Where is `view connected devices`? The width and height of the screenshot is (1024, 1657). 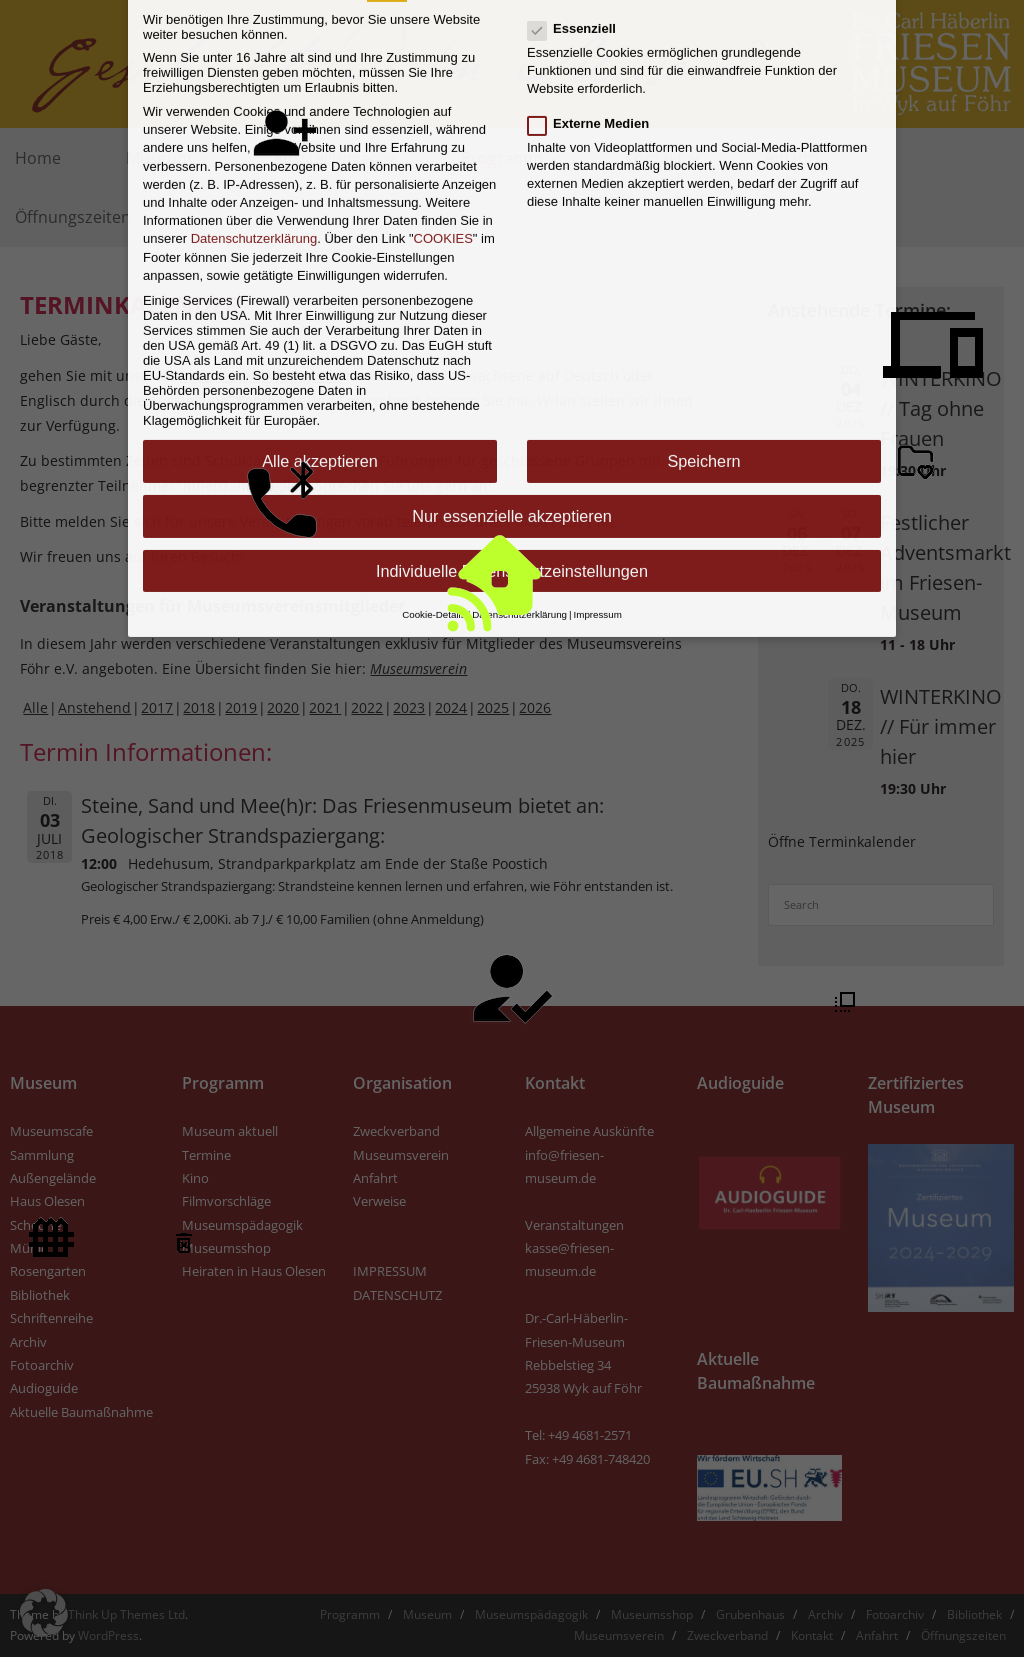
view connected devices is located at coordinates (933, 345).